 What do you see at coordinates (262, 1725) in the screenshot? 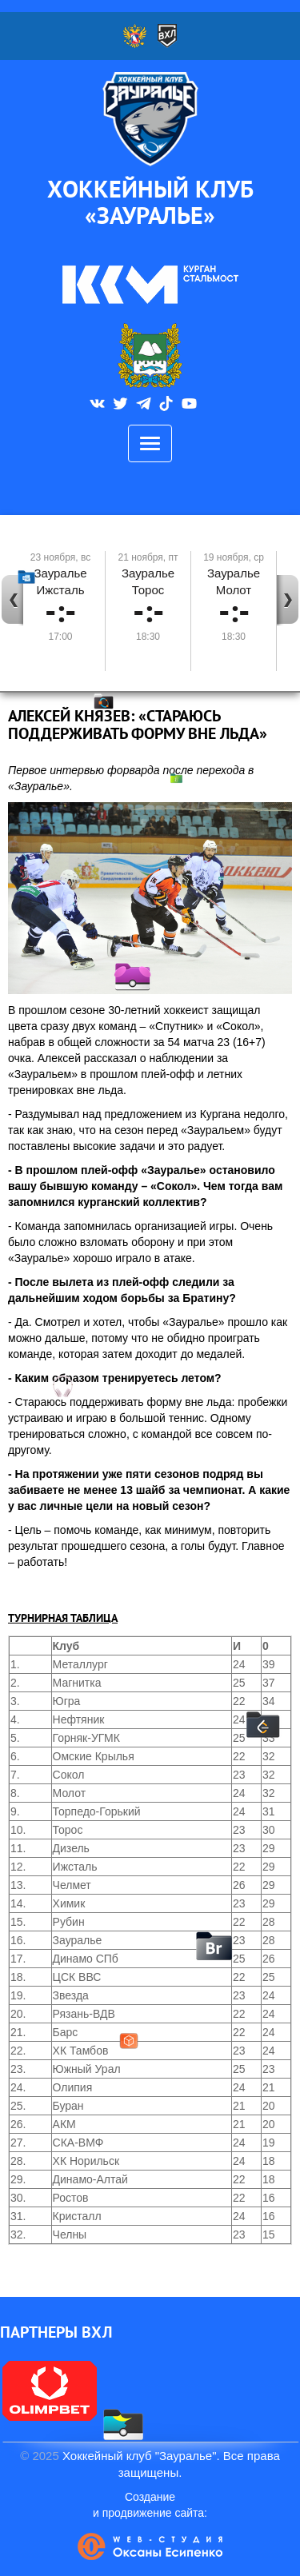
I see `open your leetcode practice files folder` at bounding box center [262, 1725].